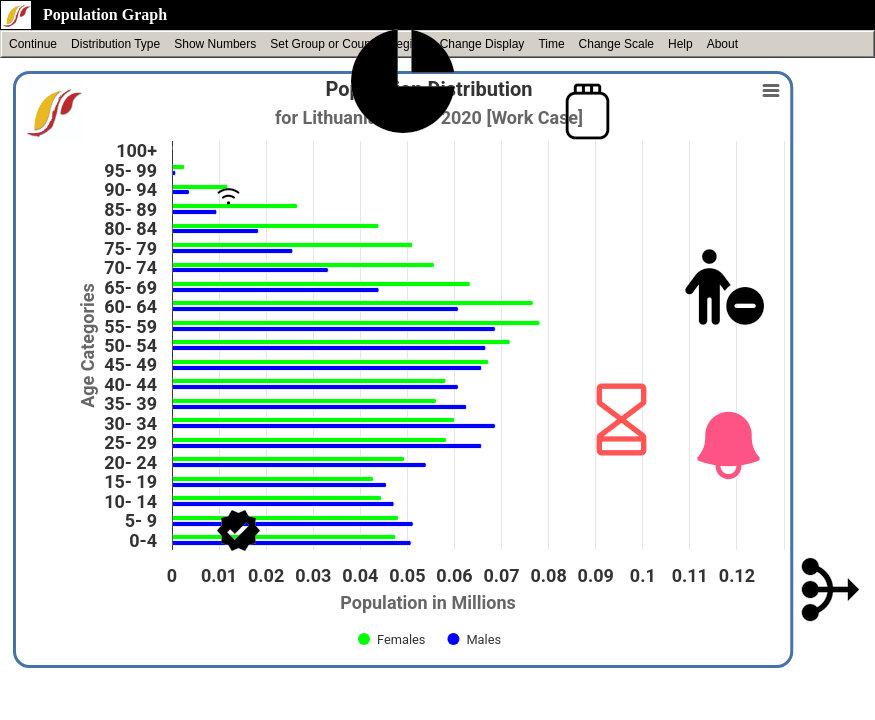 This screenshot has width=875, height=720. I want to click on manage ad mediation settings, so click(830, 589).